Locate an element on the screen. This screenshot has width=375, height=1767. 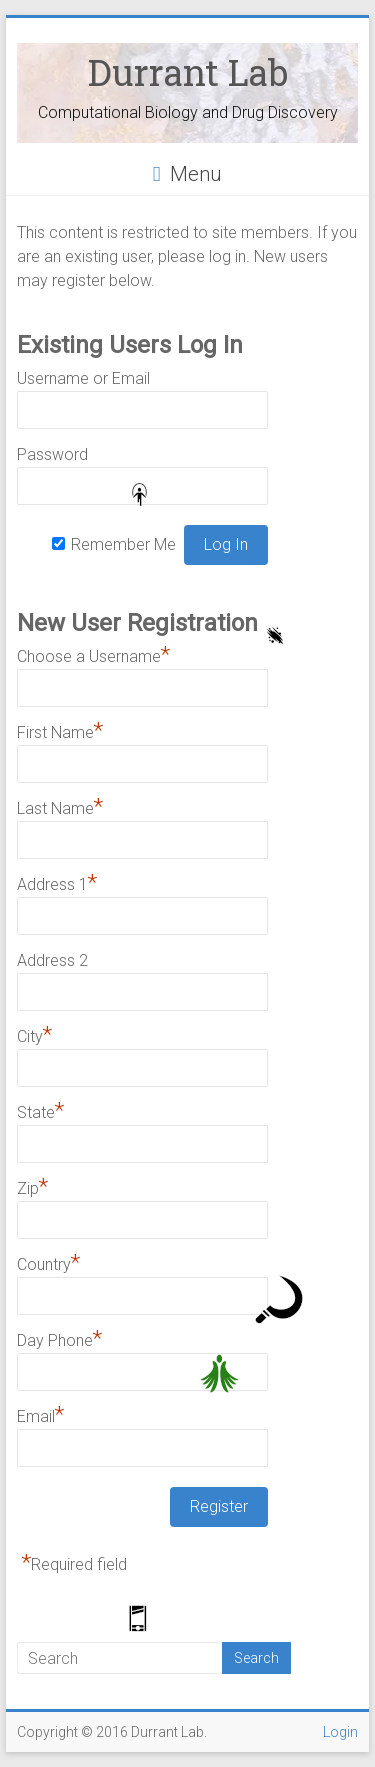
select the sickle tool or weapon in a game is located at coordinates (279, 1299).